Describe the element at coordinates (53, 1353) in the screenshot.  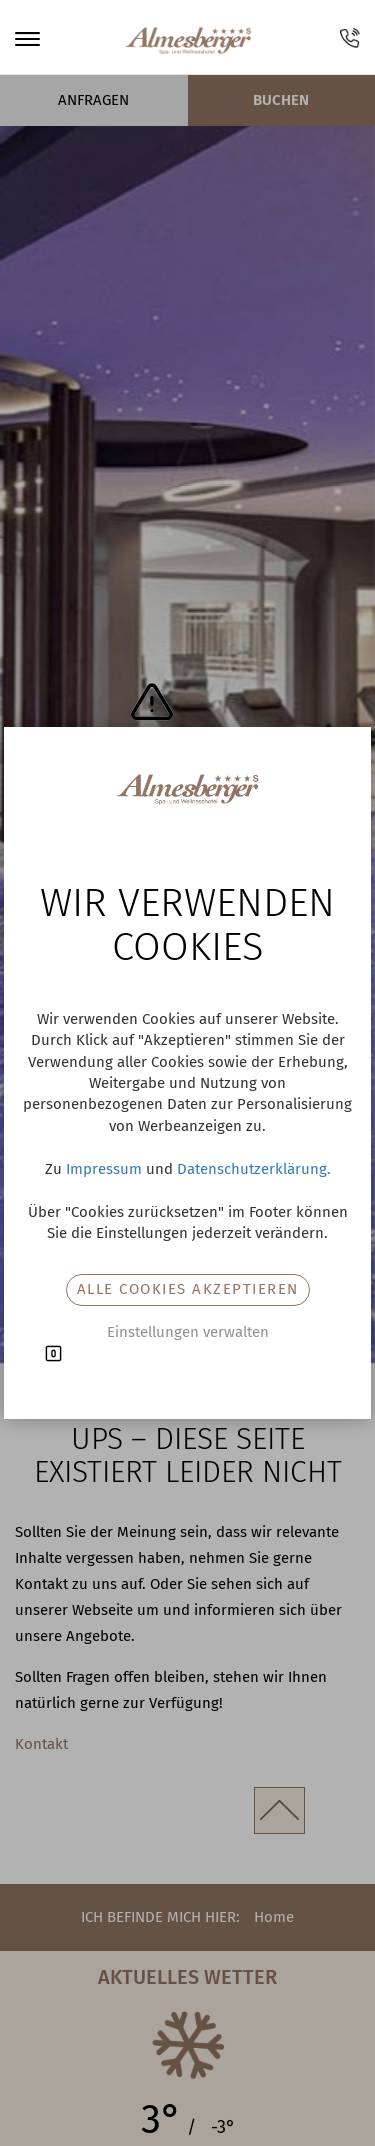
I see `represents the letter "o" in a text or keyboard input` at that location.